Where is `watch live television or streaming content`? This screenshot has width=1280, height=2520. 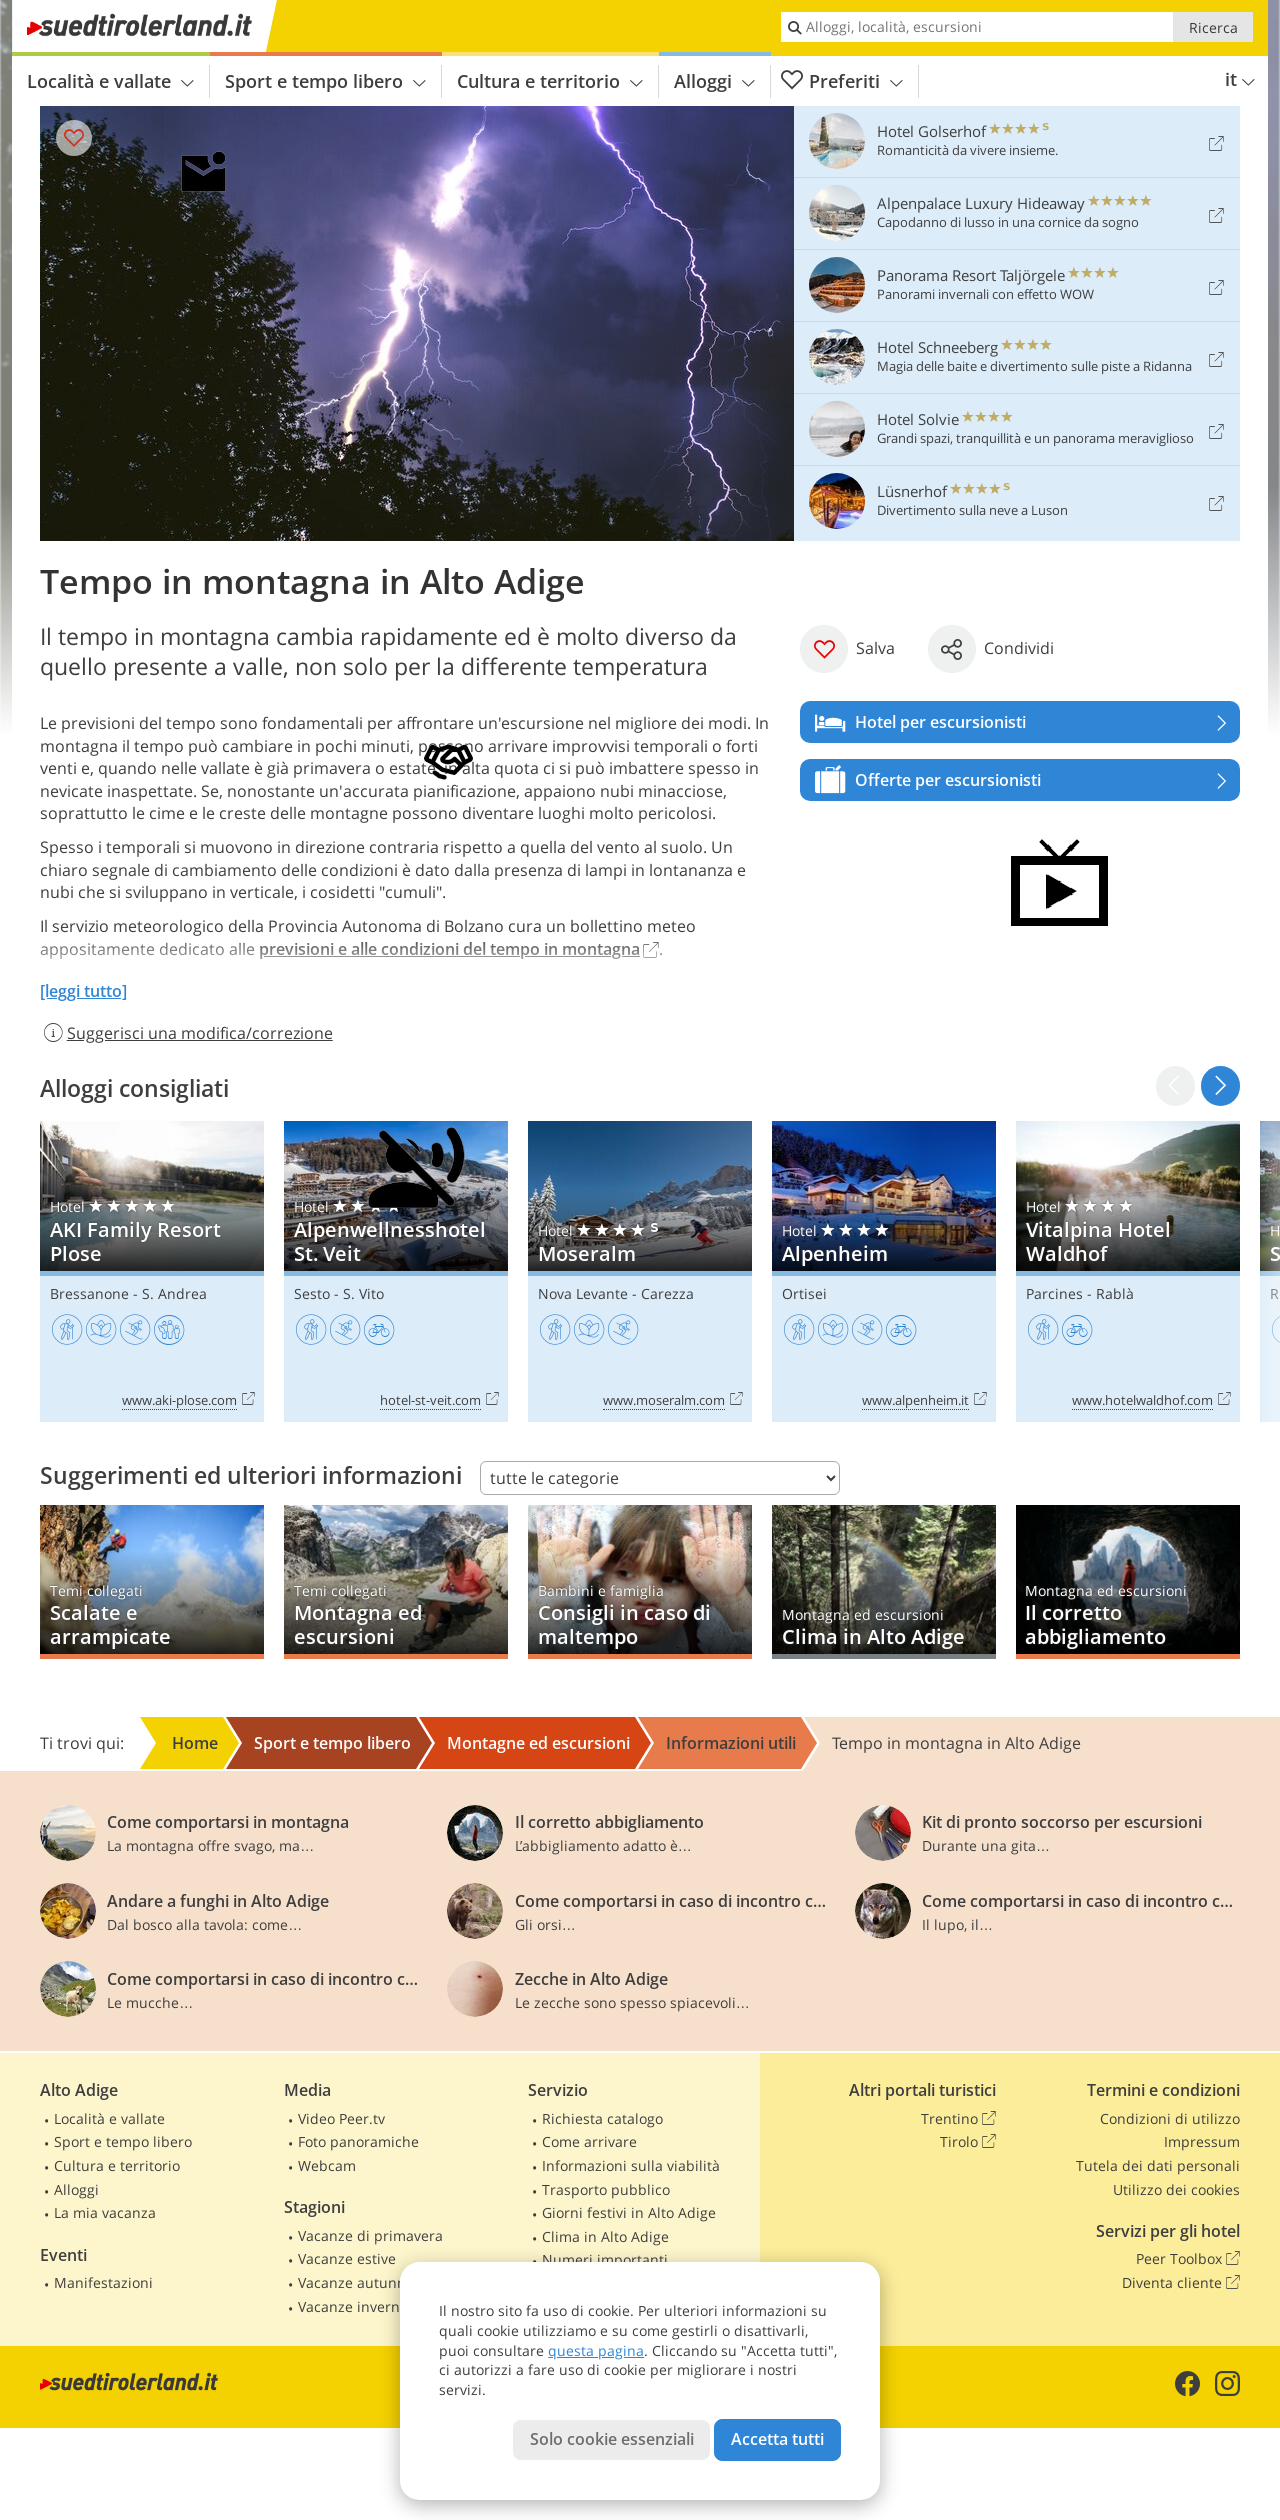 watch live television or streaming content is located at coordinates (1059, 882).